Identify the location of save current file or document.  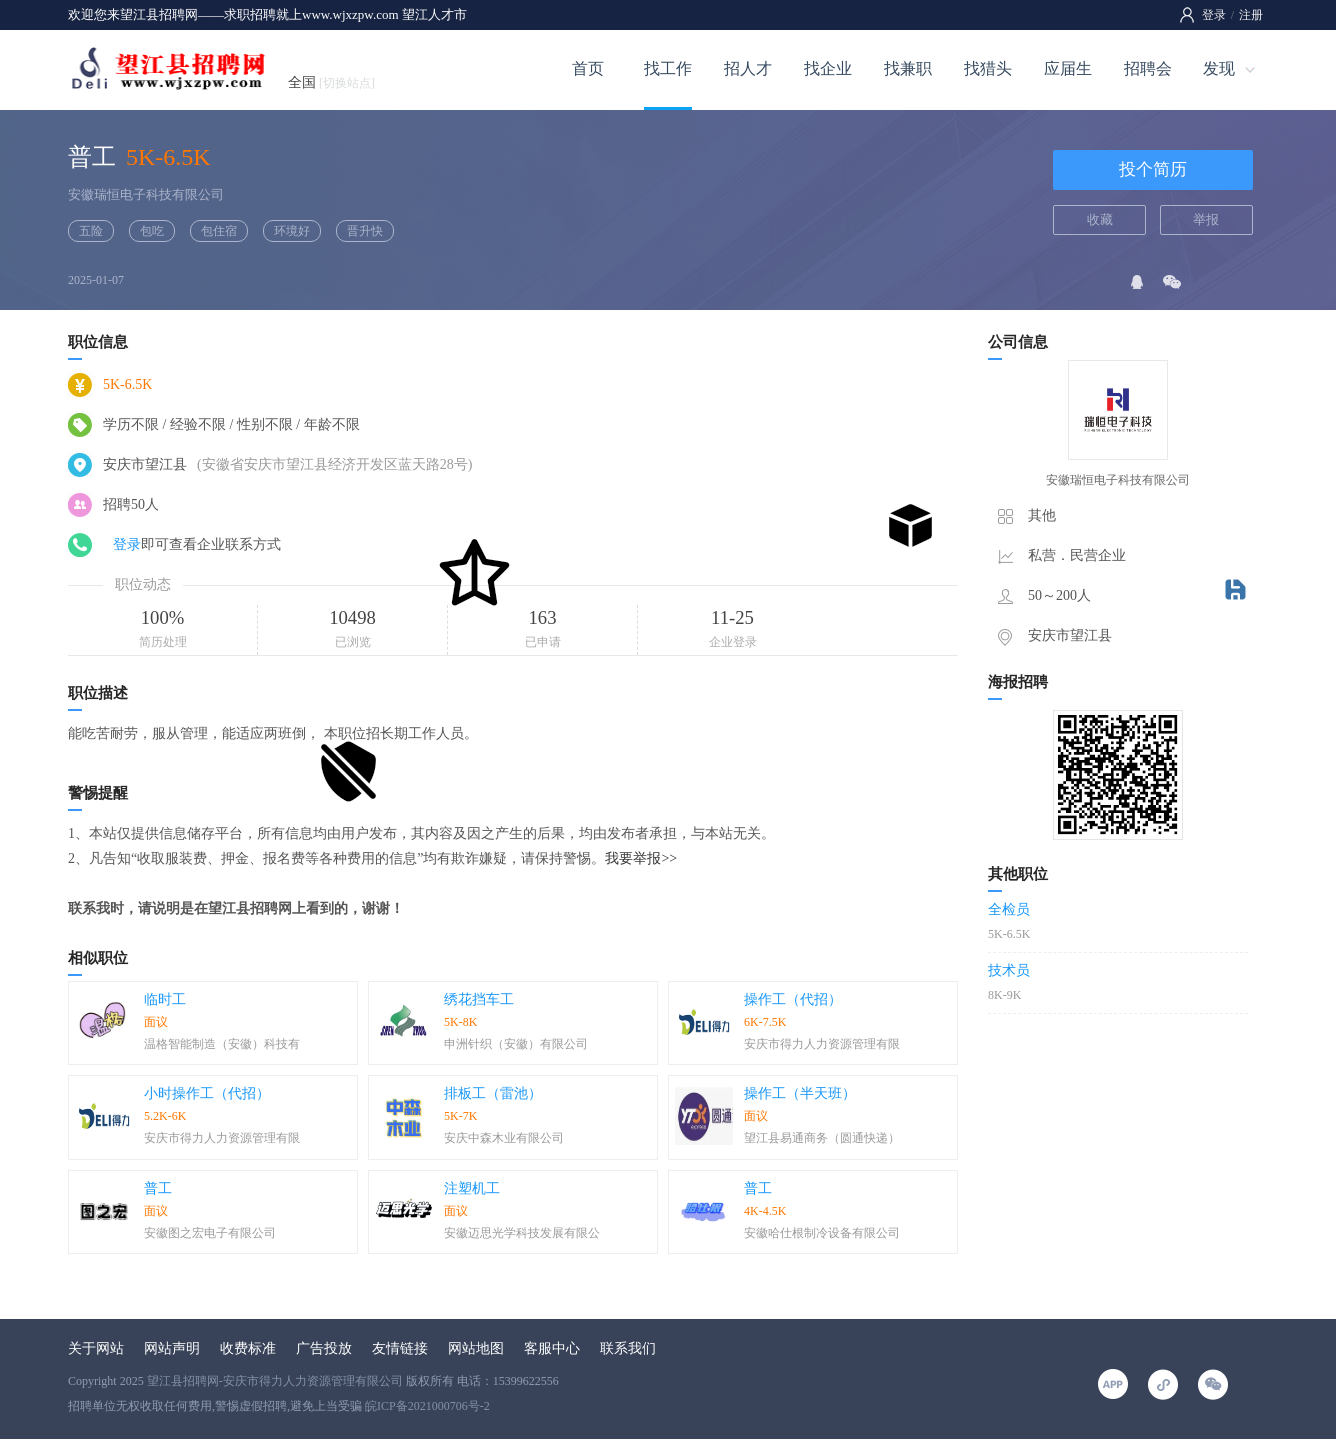
(1235, 589).